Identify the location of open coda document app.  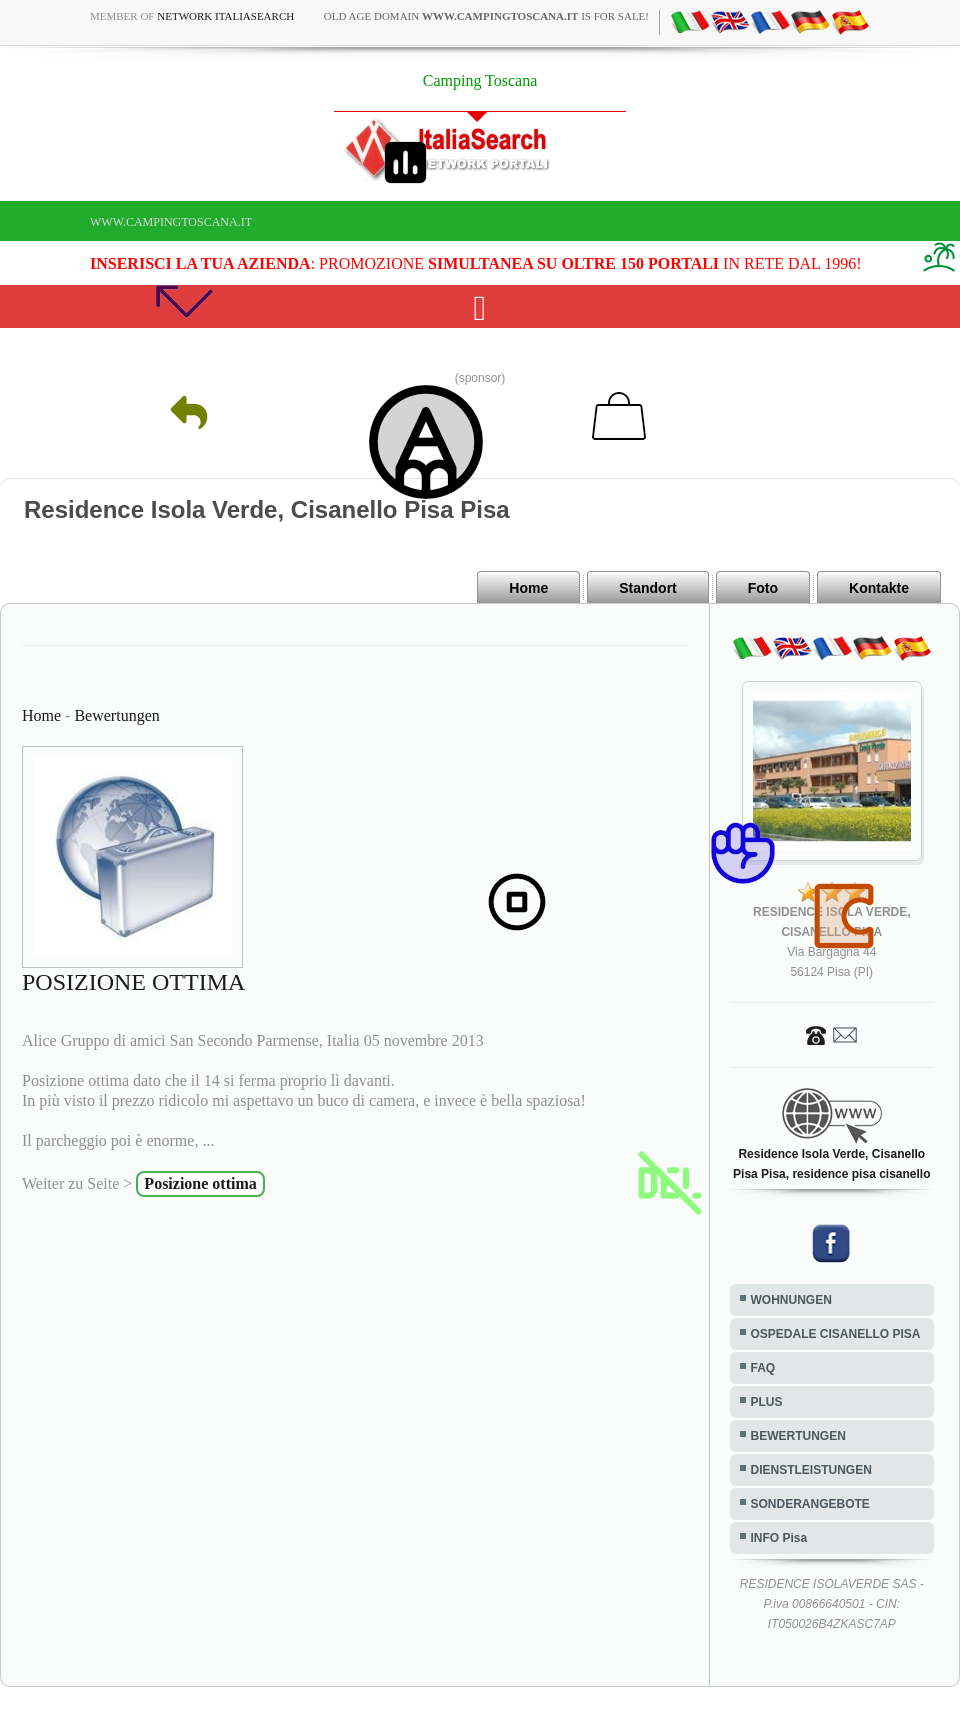
(844, 916).